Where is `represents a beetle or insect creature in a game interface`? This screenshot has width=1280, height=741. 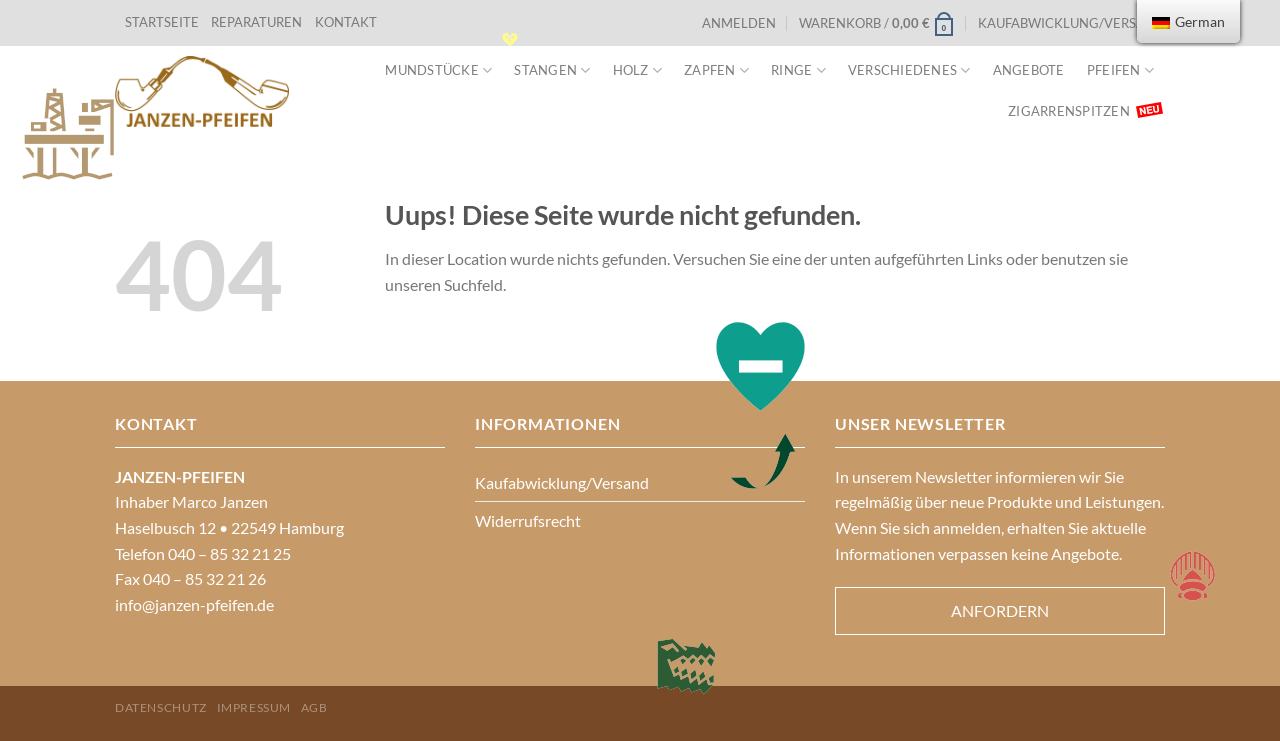 represents a beetle or insect creature in a game interface is located at coordinates (1192, 576).